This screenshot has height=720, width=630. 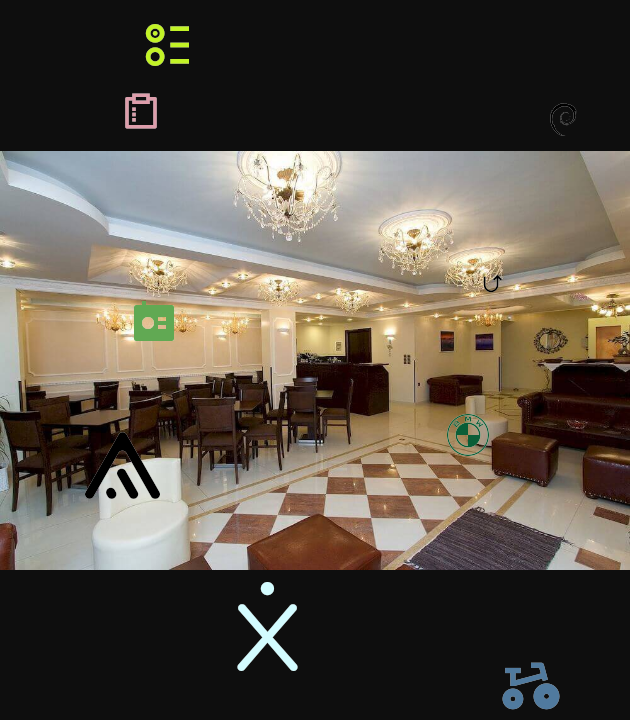 I want to click on open aegis authenticator app, so click(x=122, y=465).